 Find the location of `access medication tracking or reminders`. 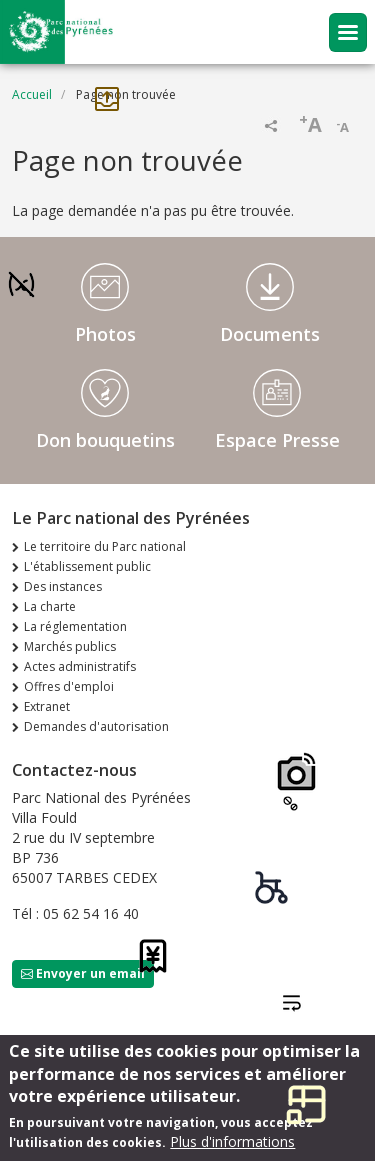

access medication tracking or reminders is located at coordinates (290, 803).